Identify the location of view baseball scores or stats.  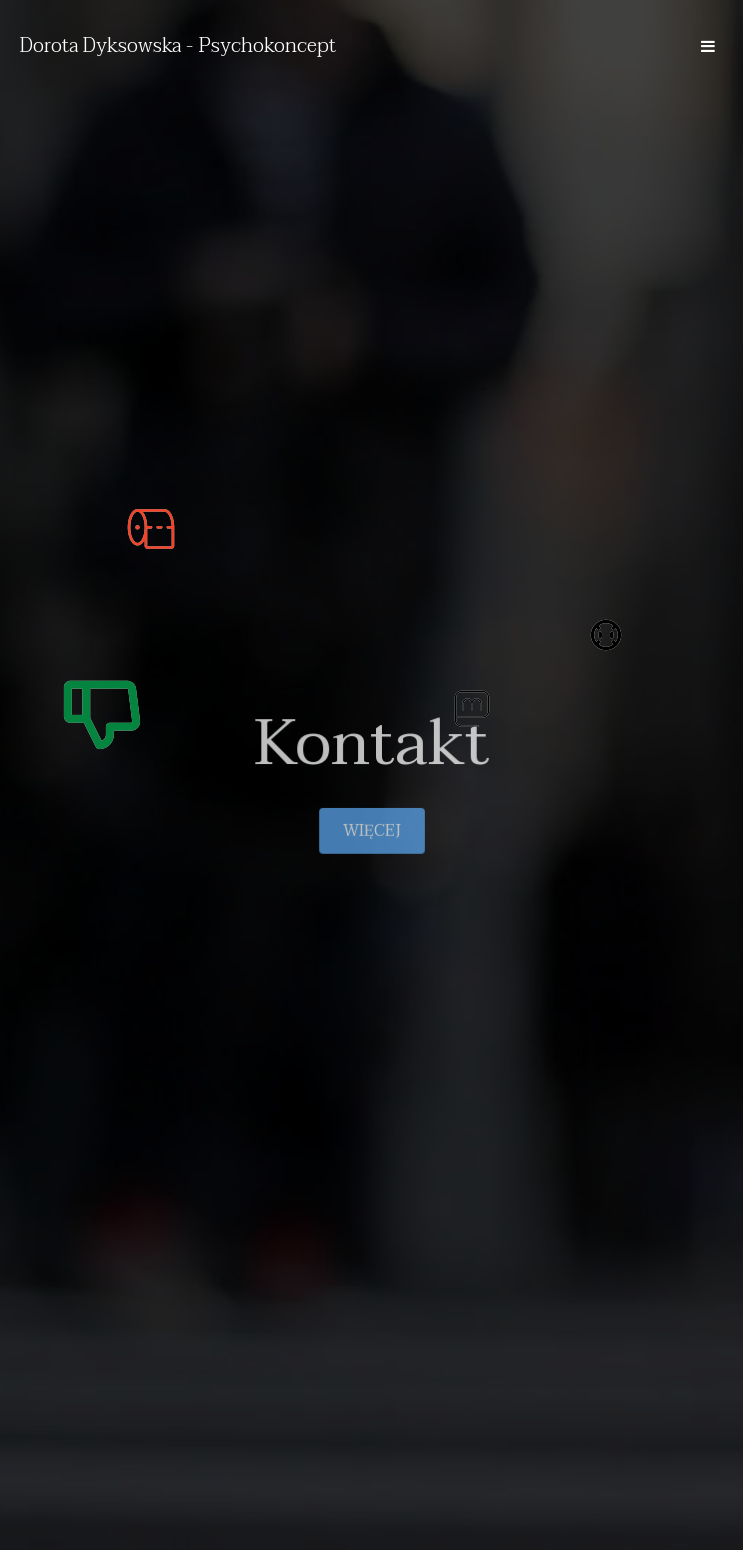
(606, 635).